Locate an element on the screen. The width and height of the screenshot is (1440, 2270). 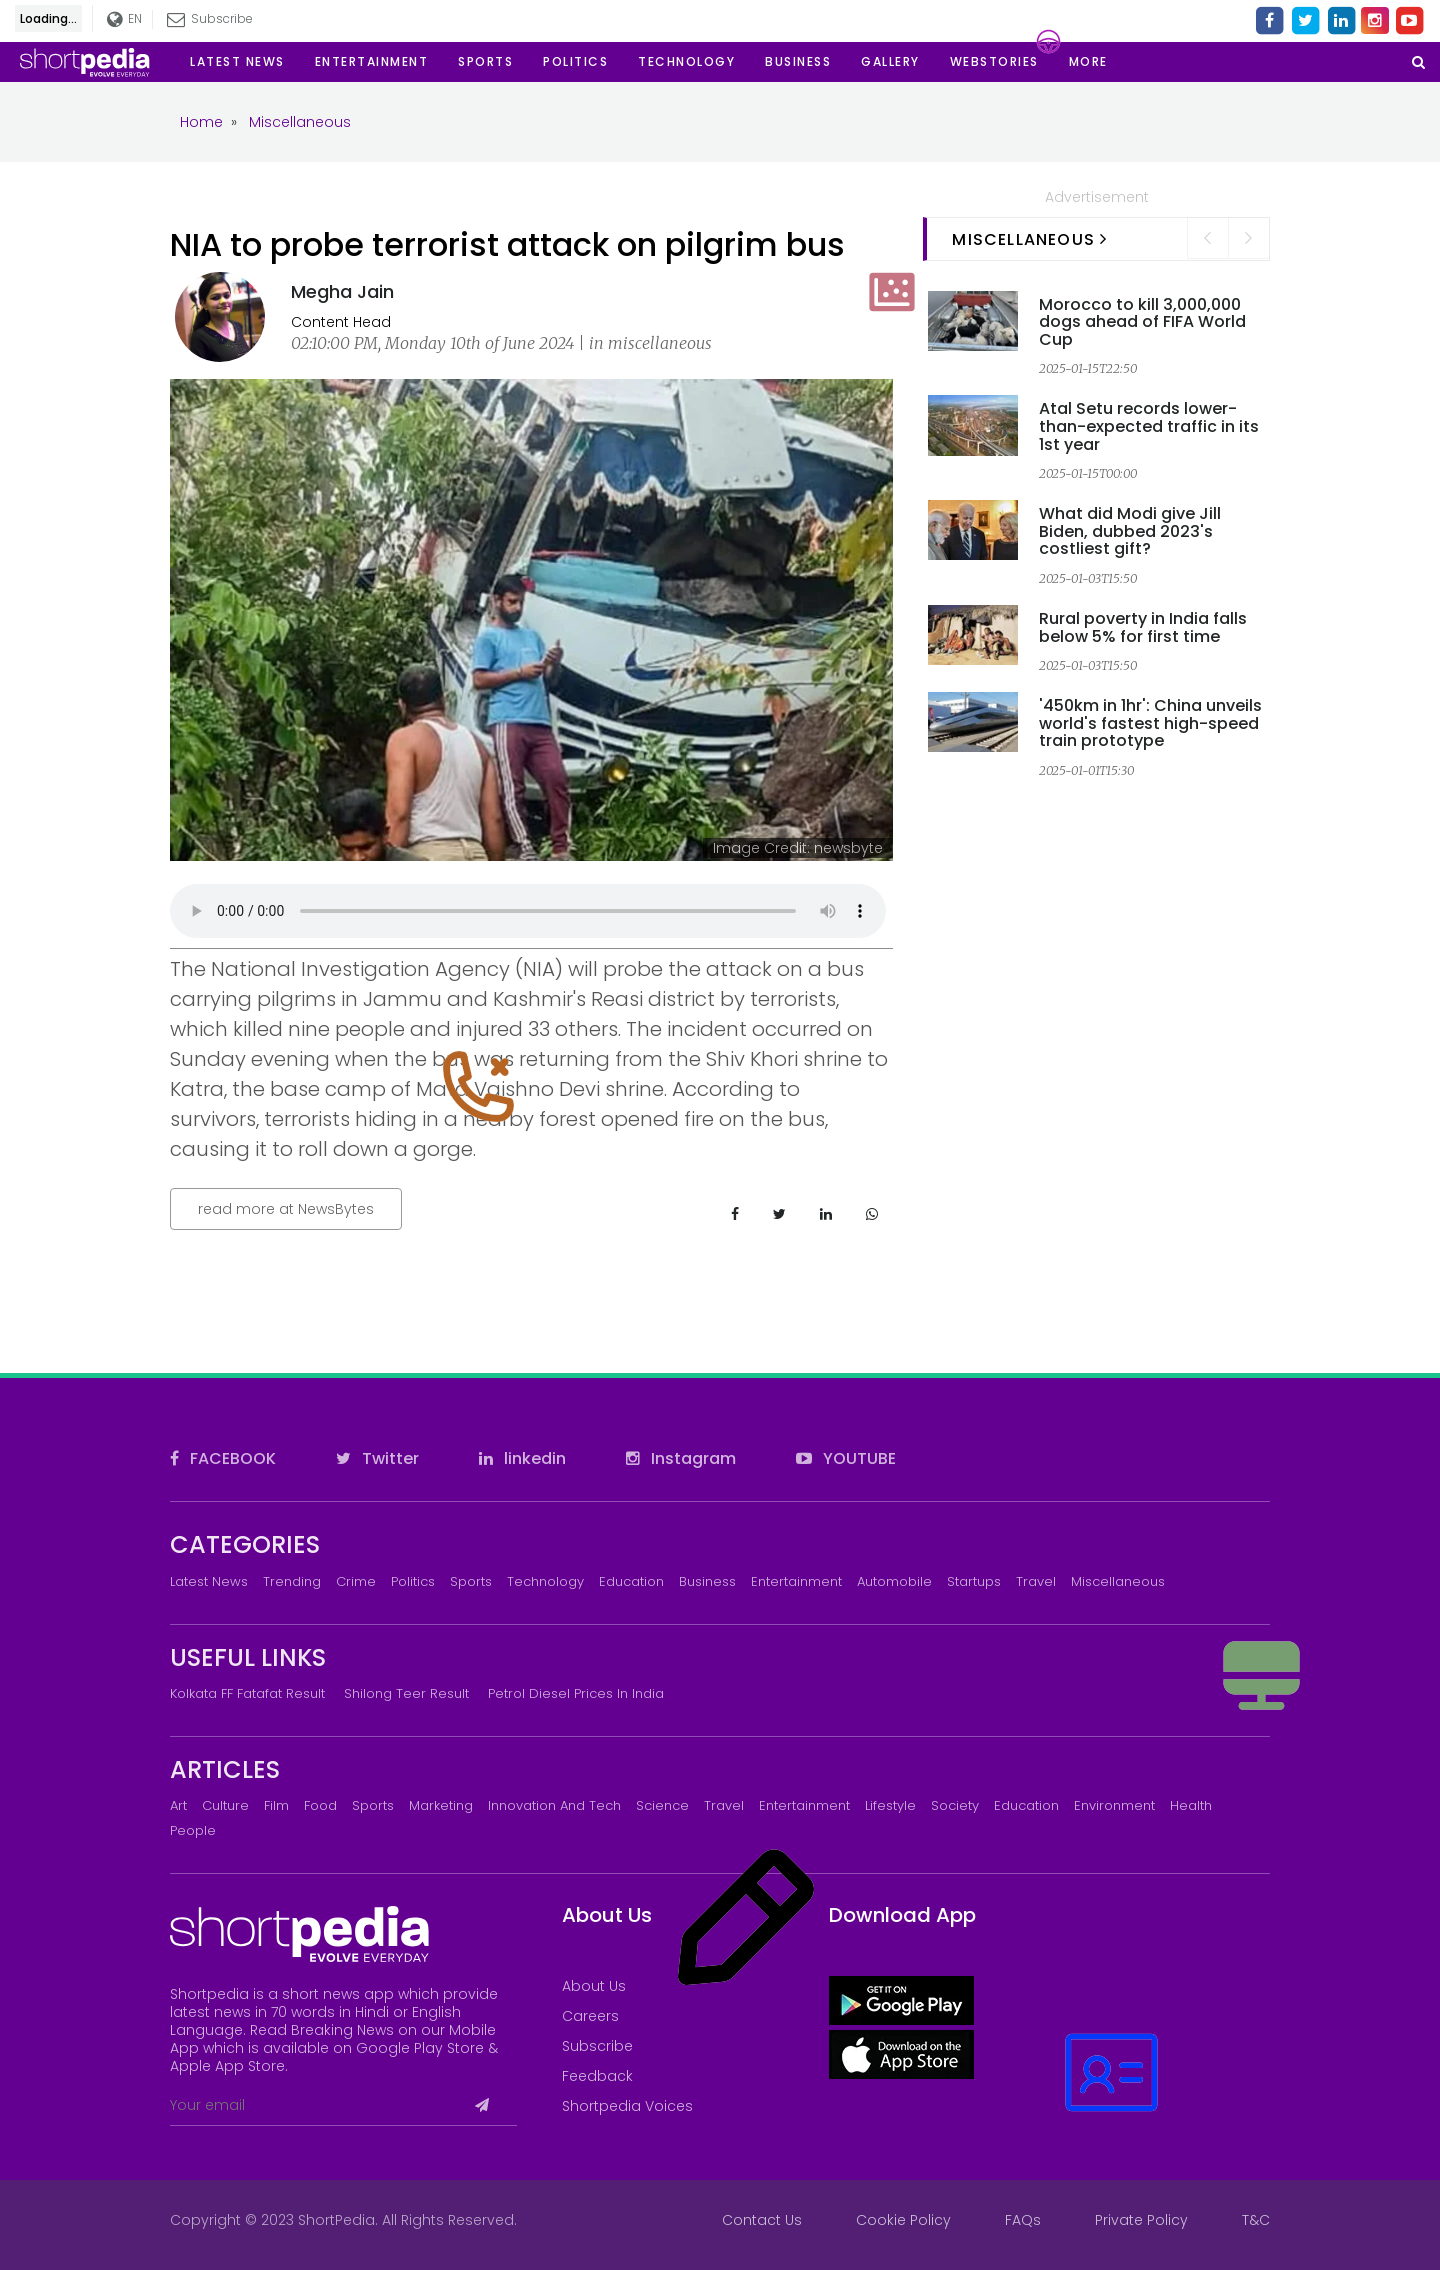
edit content or settings is located at coordinates (746, 1917).